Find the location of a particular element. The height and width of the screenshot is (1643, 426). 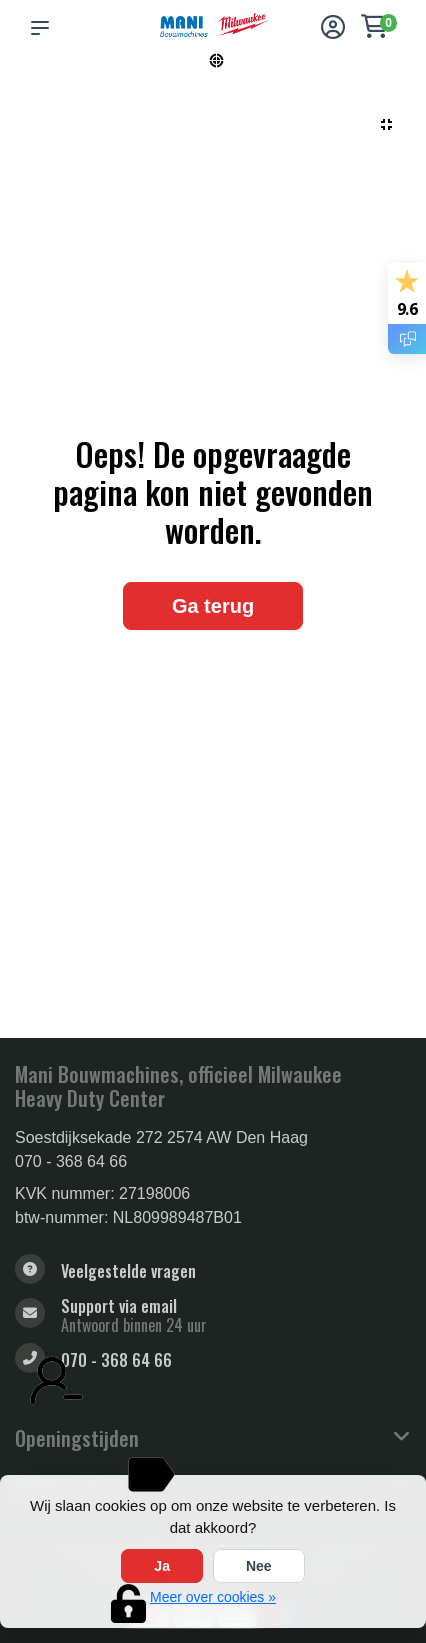

remove a user or contact is located at coordinates (56, 1380).